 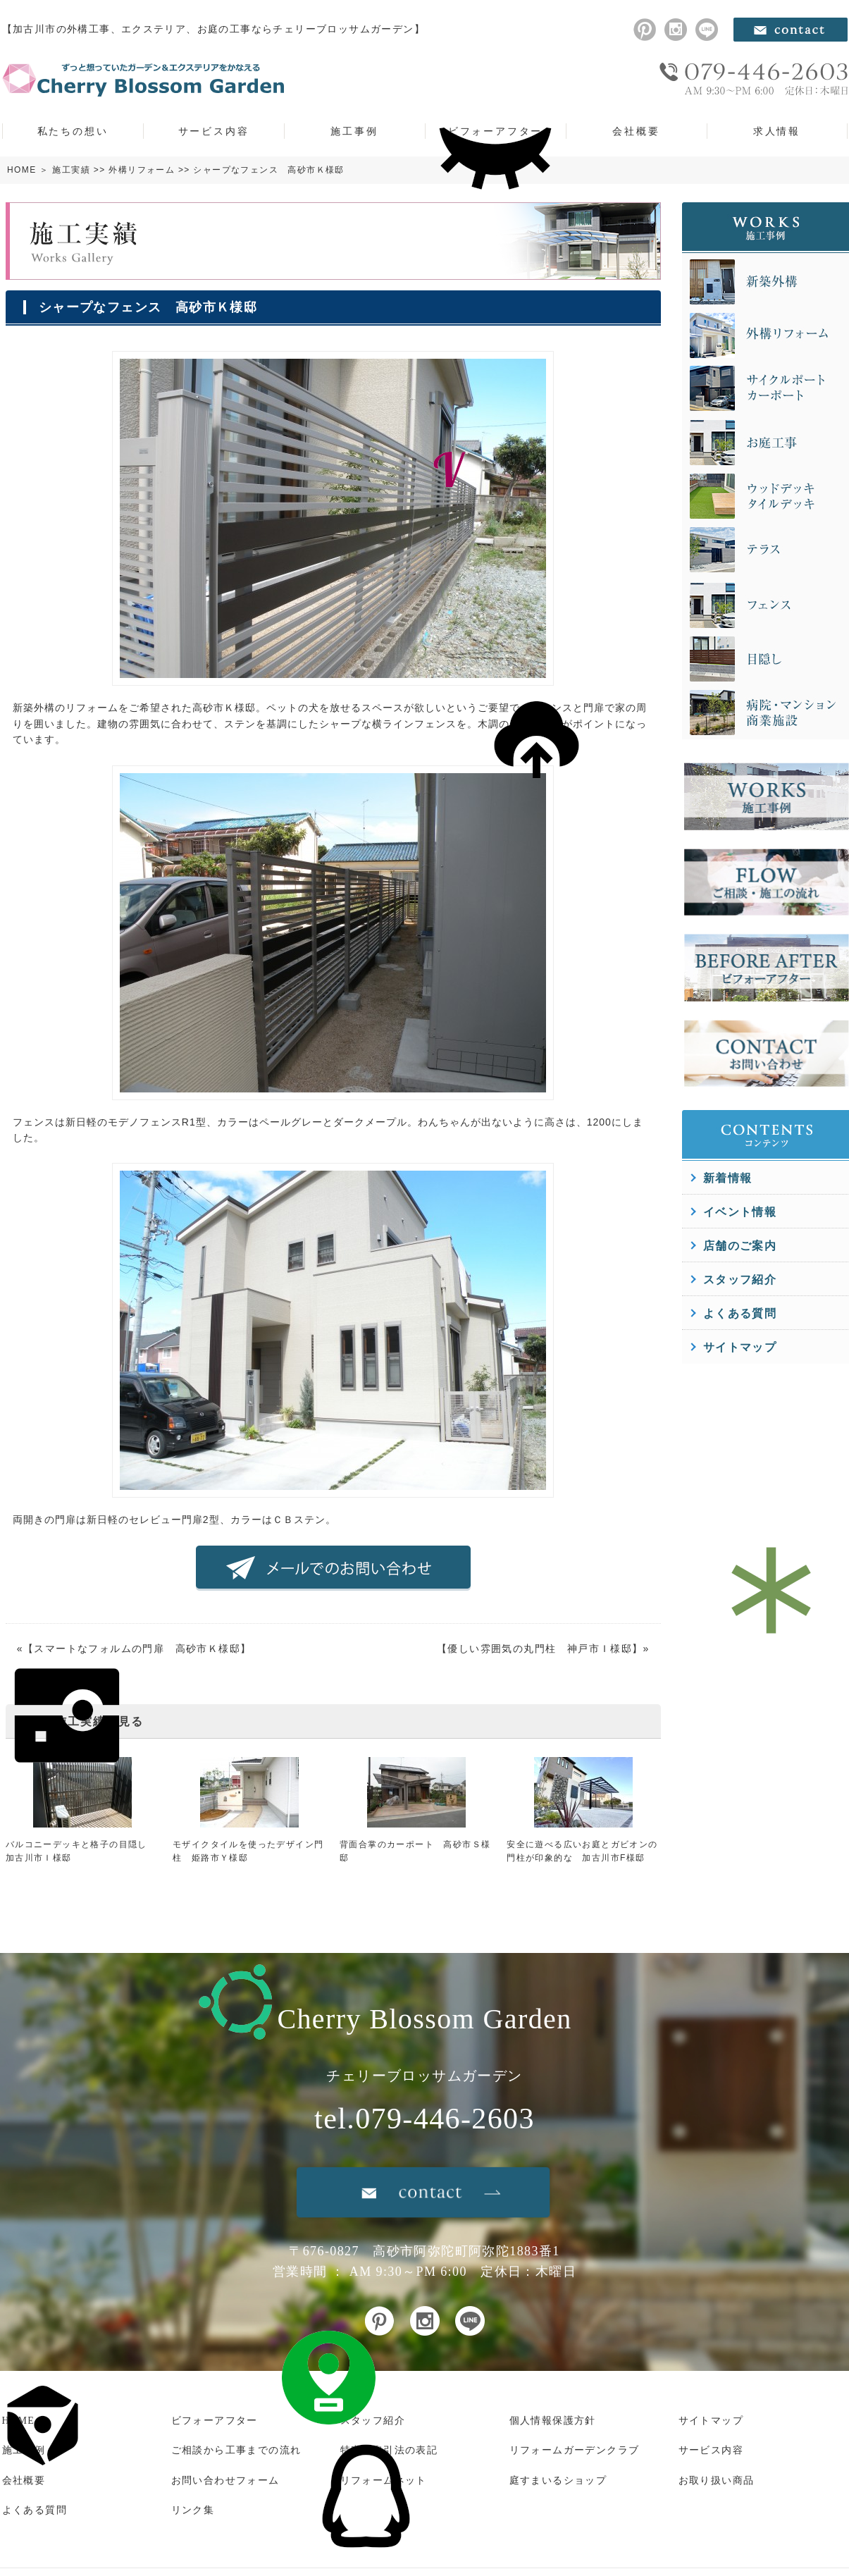 I want to click on vala programming language logo, so click(x=450, y=469).